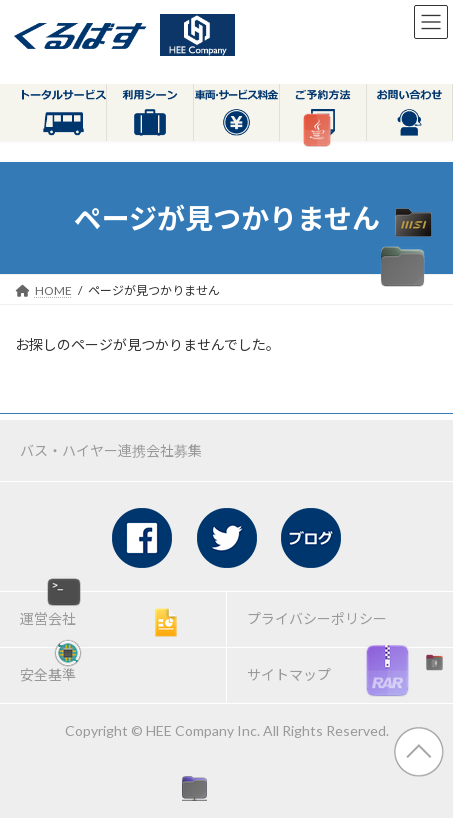 The width and height of the screenshot is (453, 818). I want to click on open the terminal application, so click(64, 592).